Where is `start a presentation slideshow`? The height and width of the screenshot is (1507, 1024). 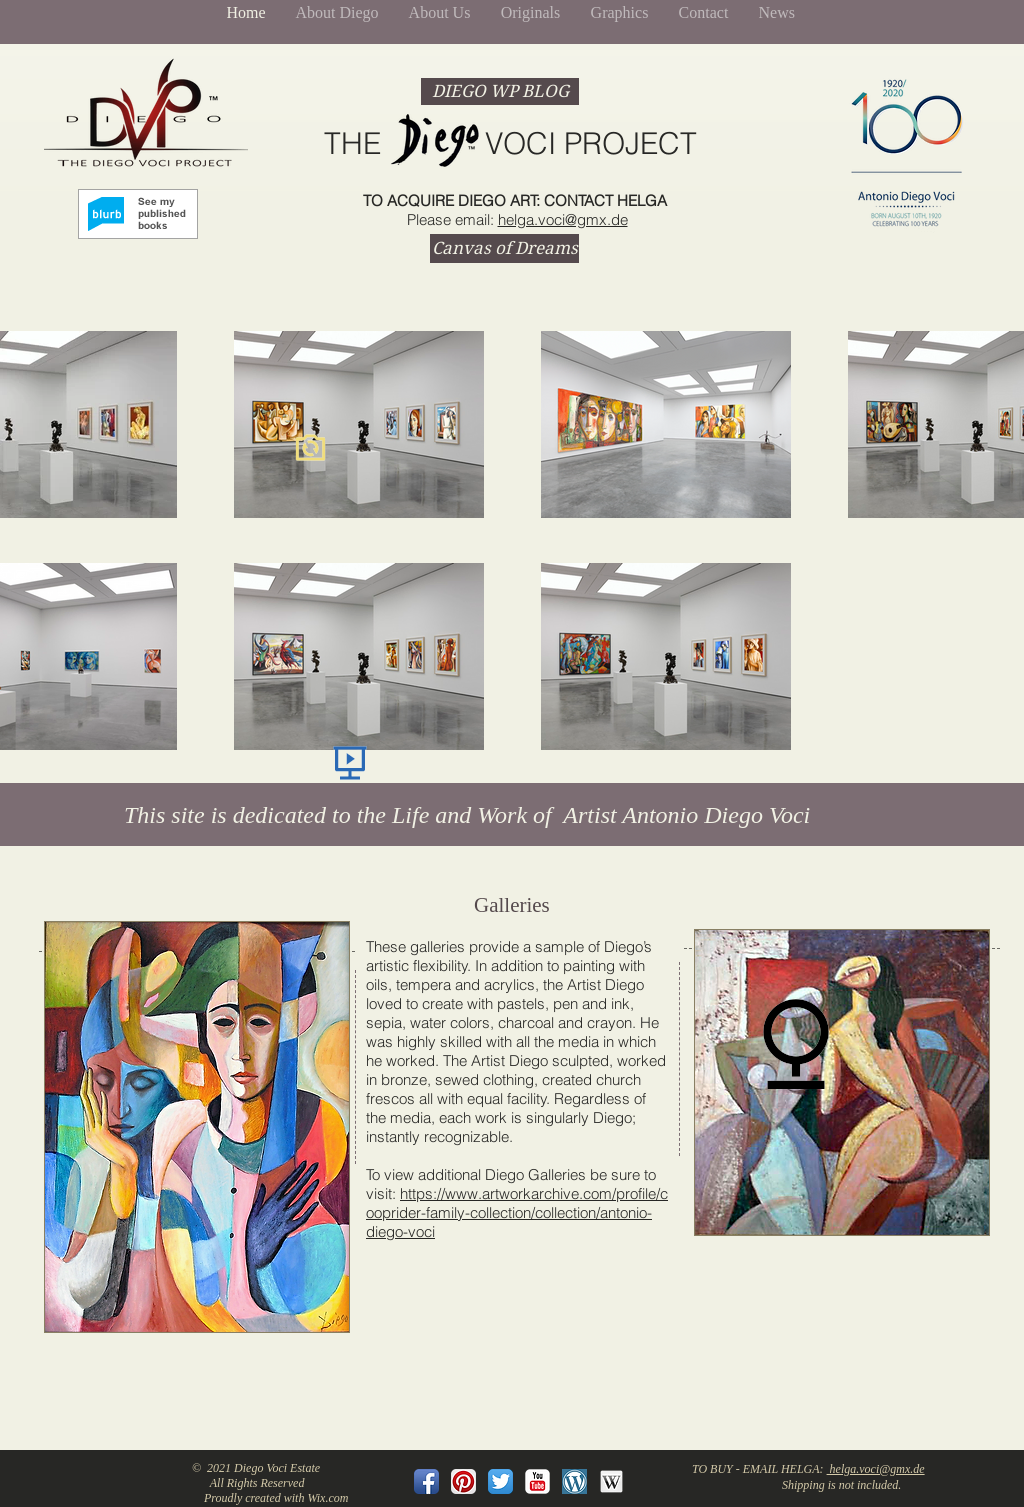 start a presentation slideshow is located at coordinates (350, 763).